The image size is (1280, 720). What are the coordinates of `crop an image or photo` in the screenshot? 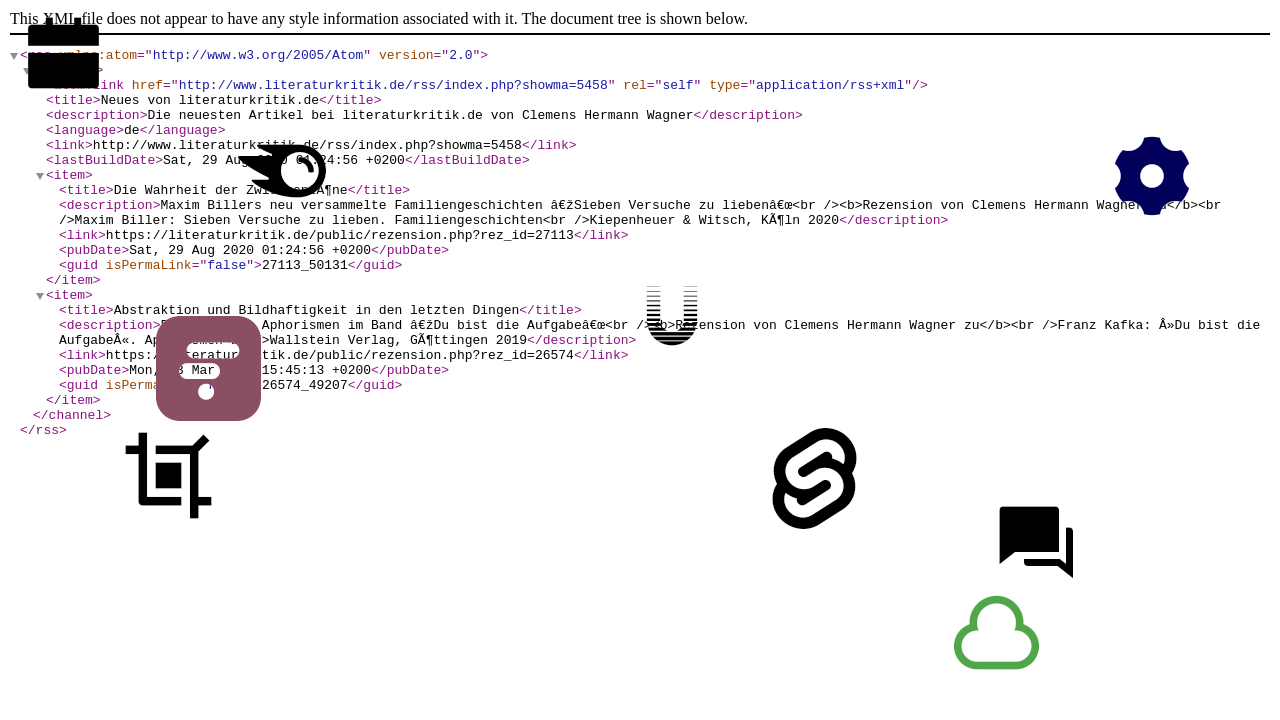 It's located at (168, 475).